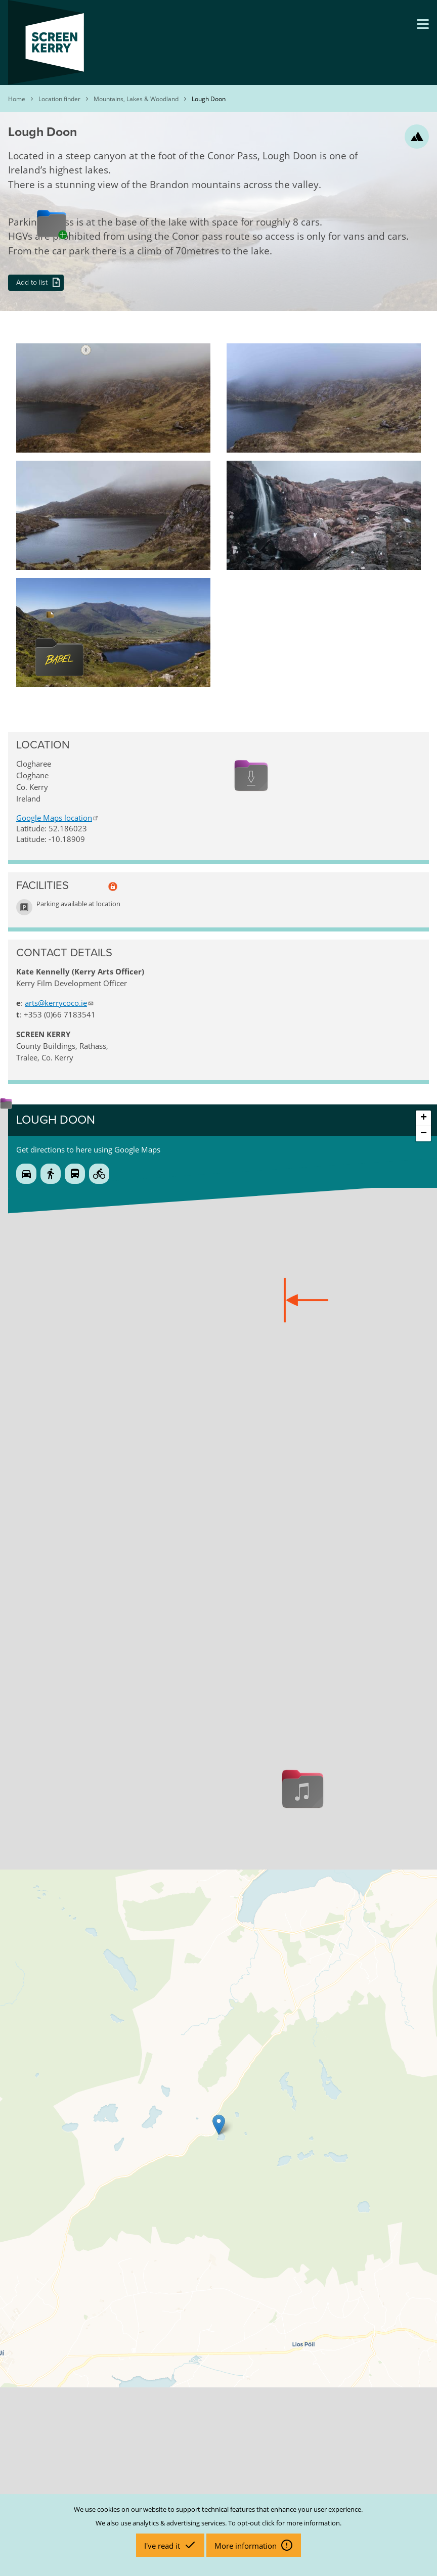 Image resolution: width=437 pixels, height=2576 pixels. Describe the element at coordinates (59, 658) in the screenshot. I see `folder containing babel configuration files` at that location.